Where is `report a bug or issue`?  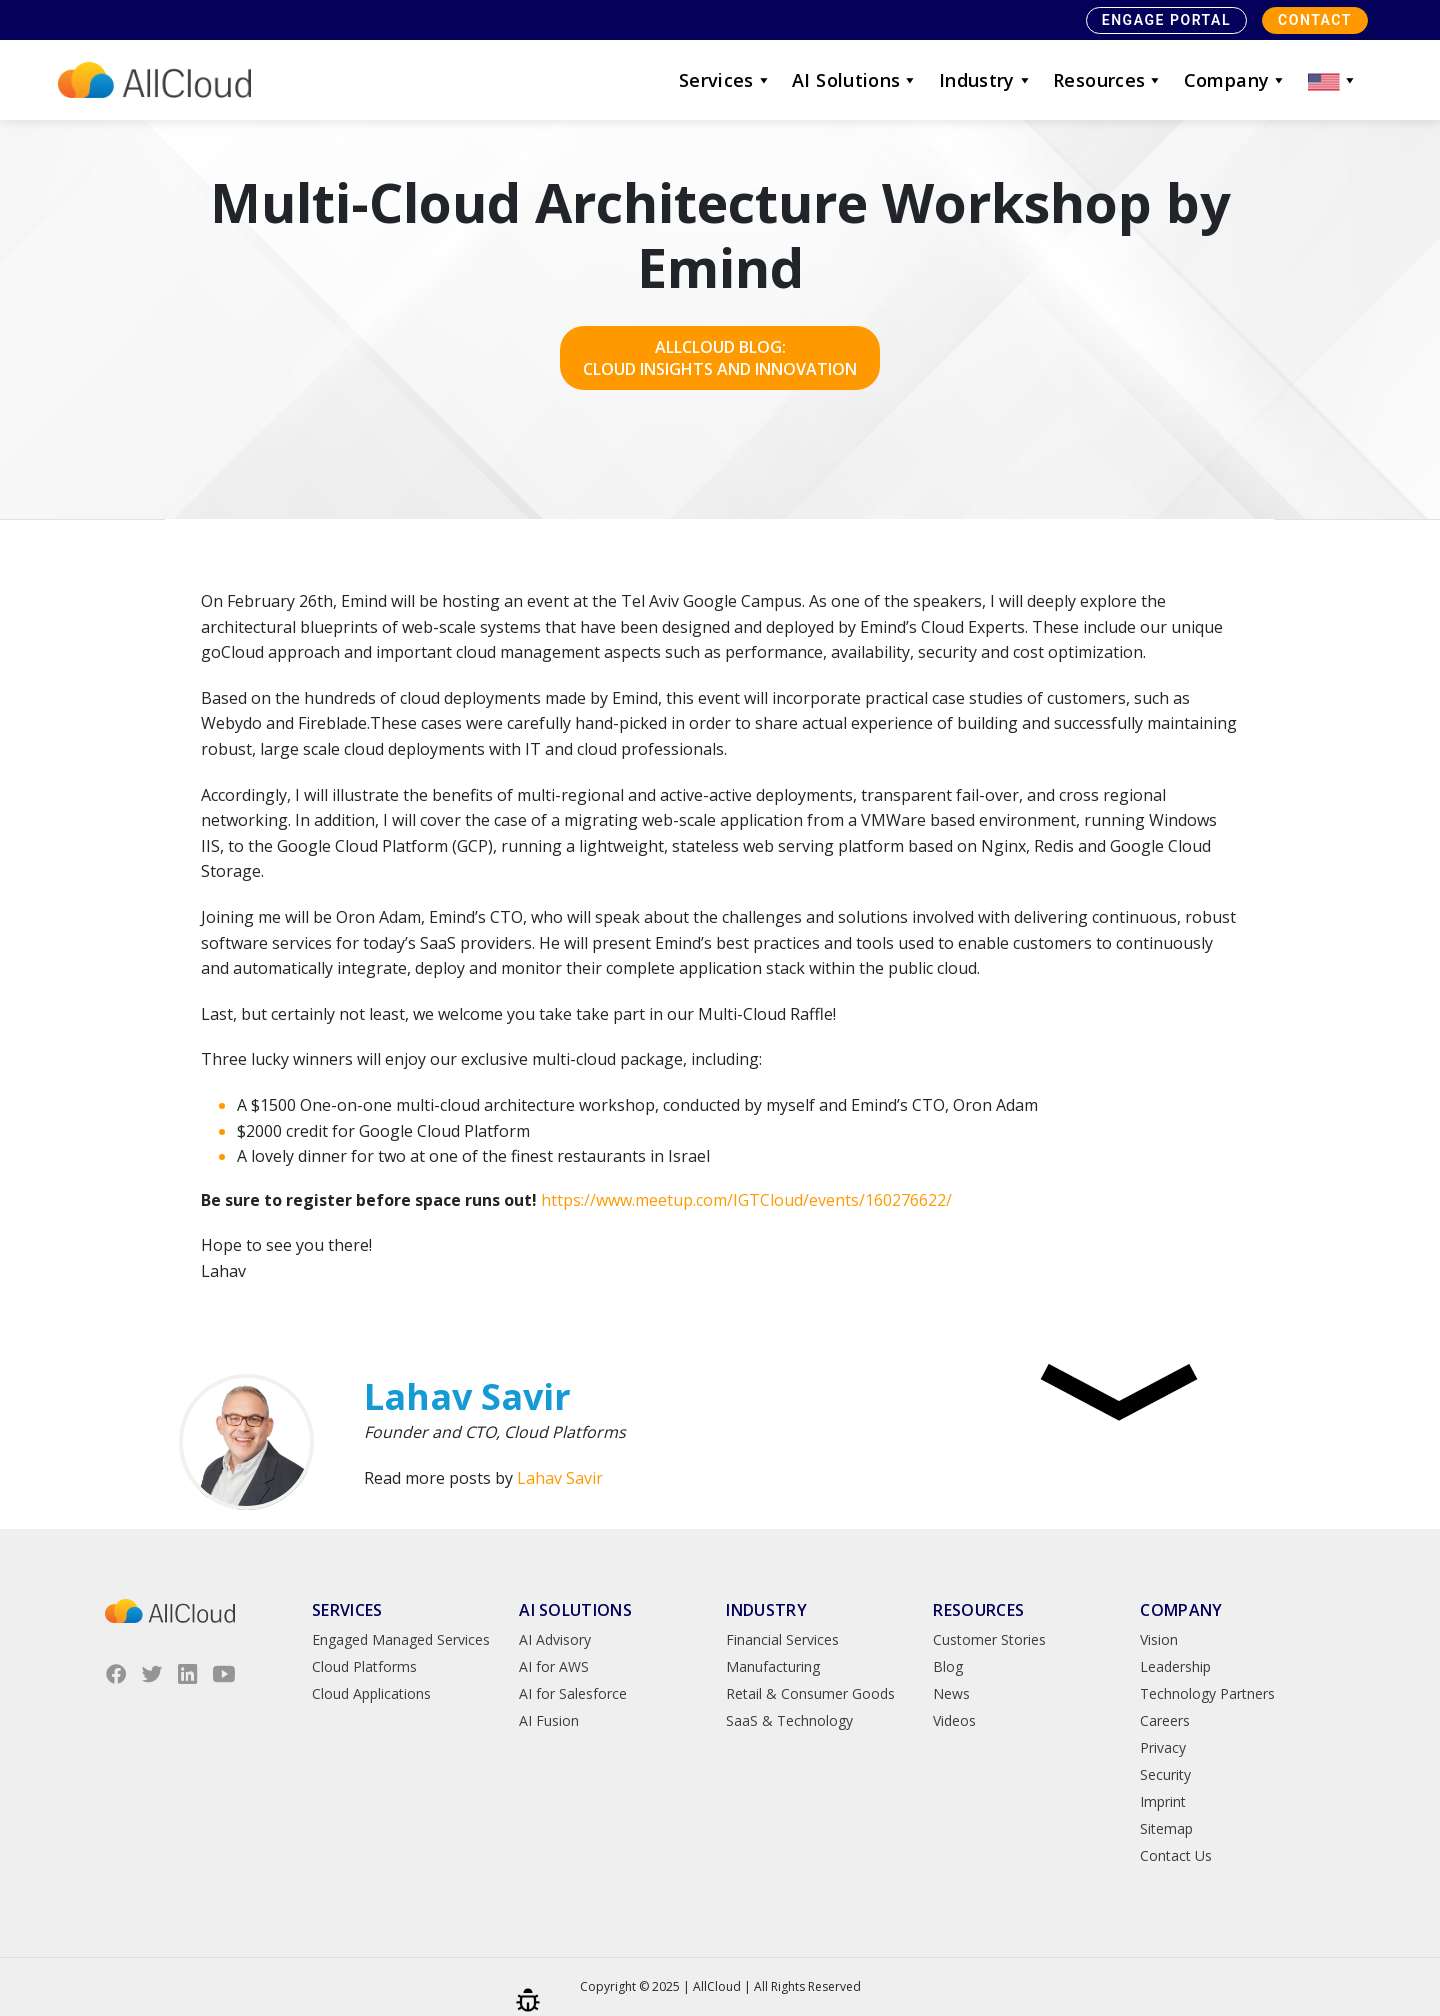
report a bug or issue is located at coordinates (528, 2000).